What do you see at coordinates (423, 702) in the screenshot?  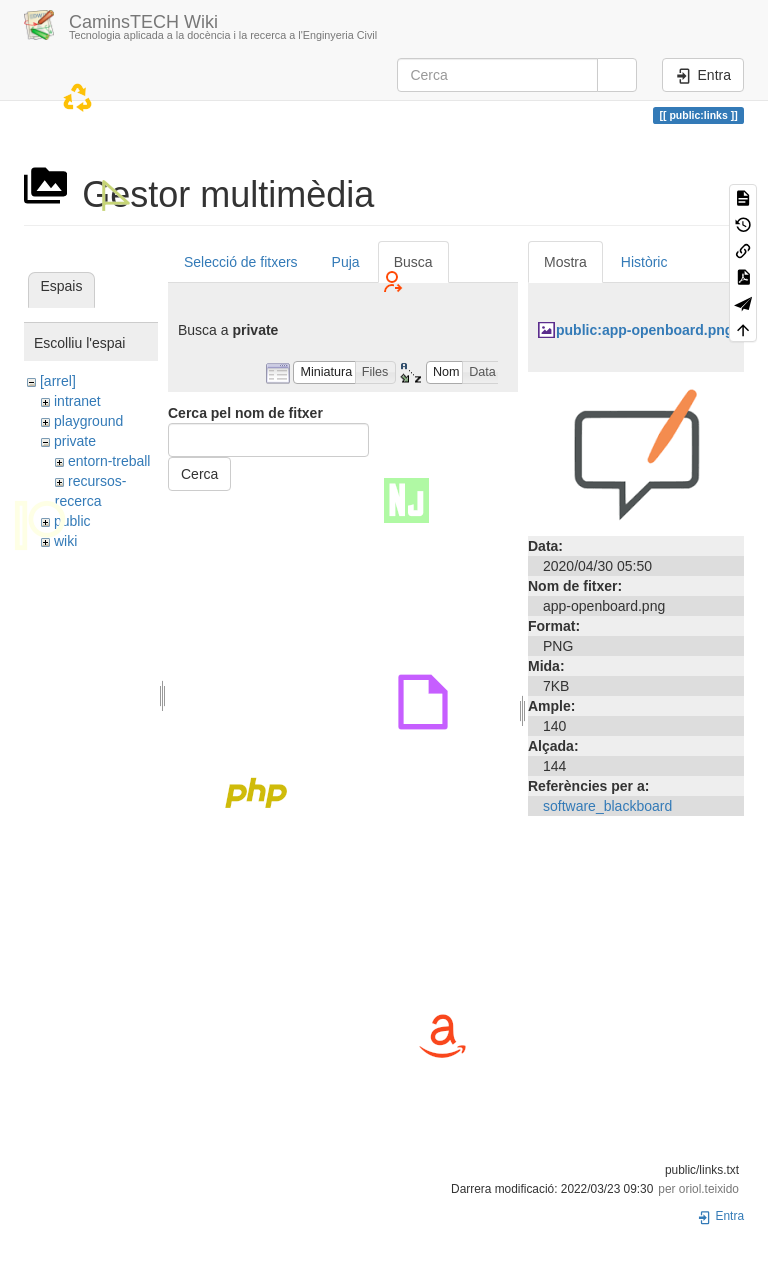 I see `view or open a document` at bounding box center [423, 702].